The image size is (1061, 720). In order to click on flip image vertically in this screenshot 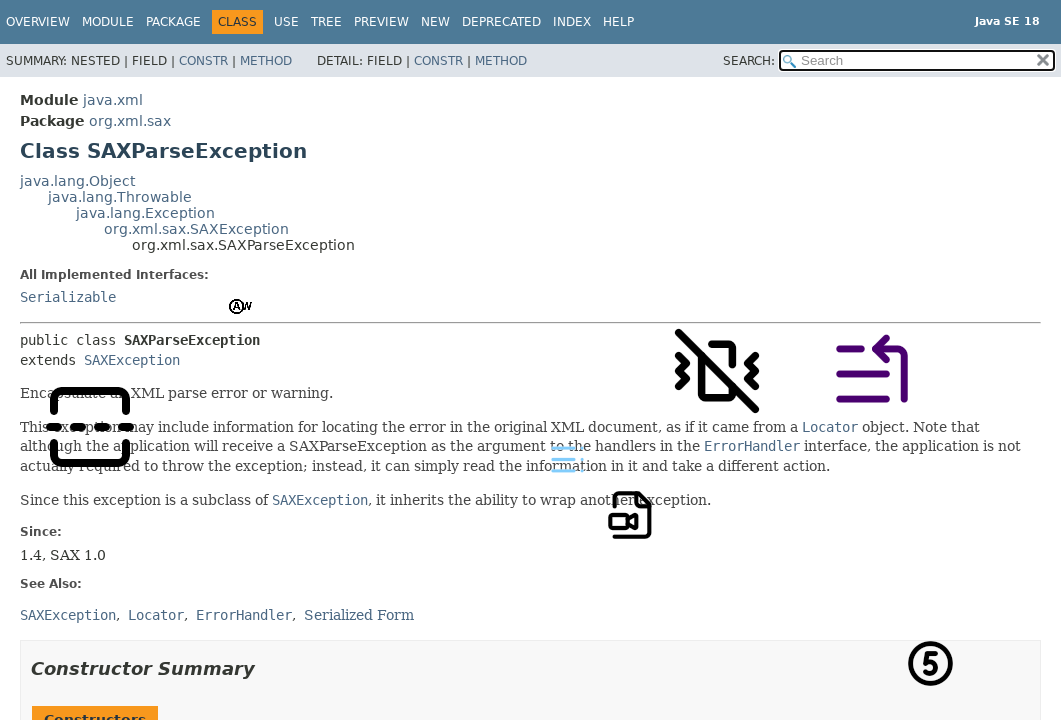, I will do `click(90, 427)`.